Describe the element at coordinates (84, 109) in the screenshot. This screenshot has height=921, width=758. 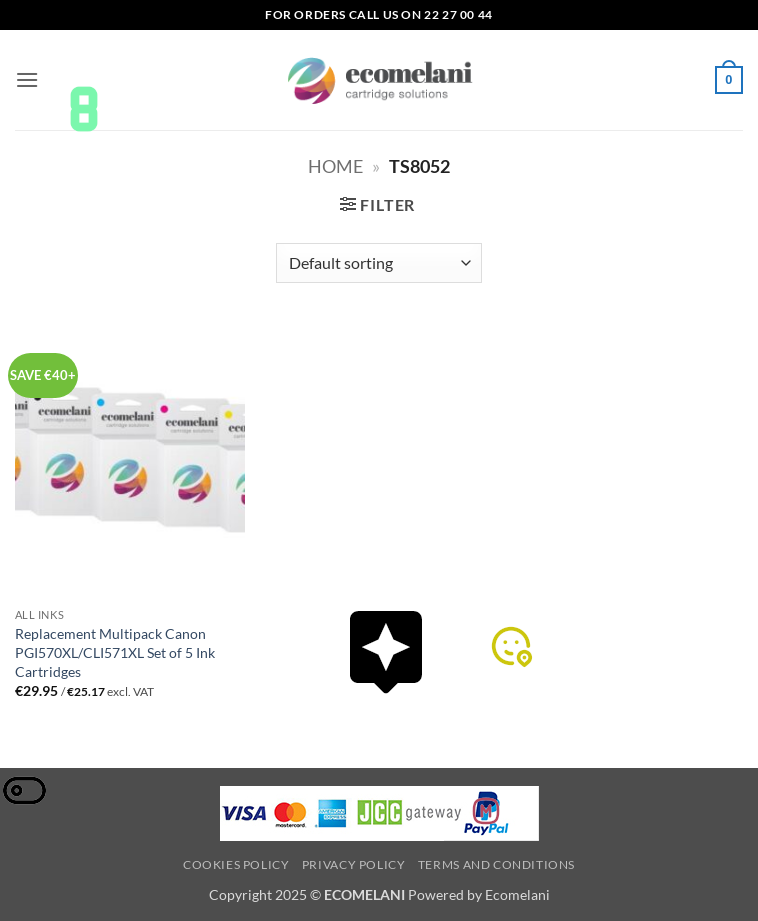
I see `indicates item number 8 in a list or sequence` at that location.